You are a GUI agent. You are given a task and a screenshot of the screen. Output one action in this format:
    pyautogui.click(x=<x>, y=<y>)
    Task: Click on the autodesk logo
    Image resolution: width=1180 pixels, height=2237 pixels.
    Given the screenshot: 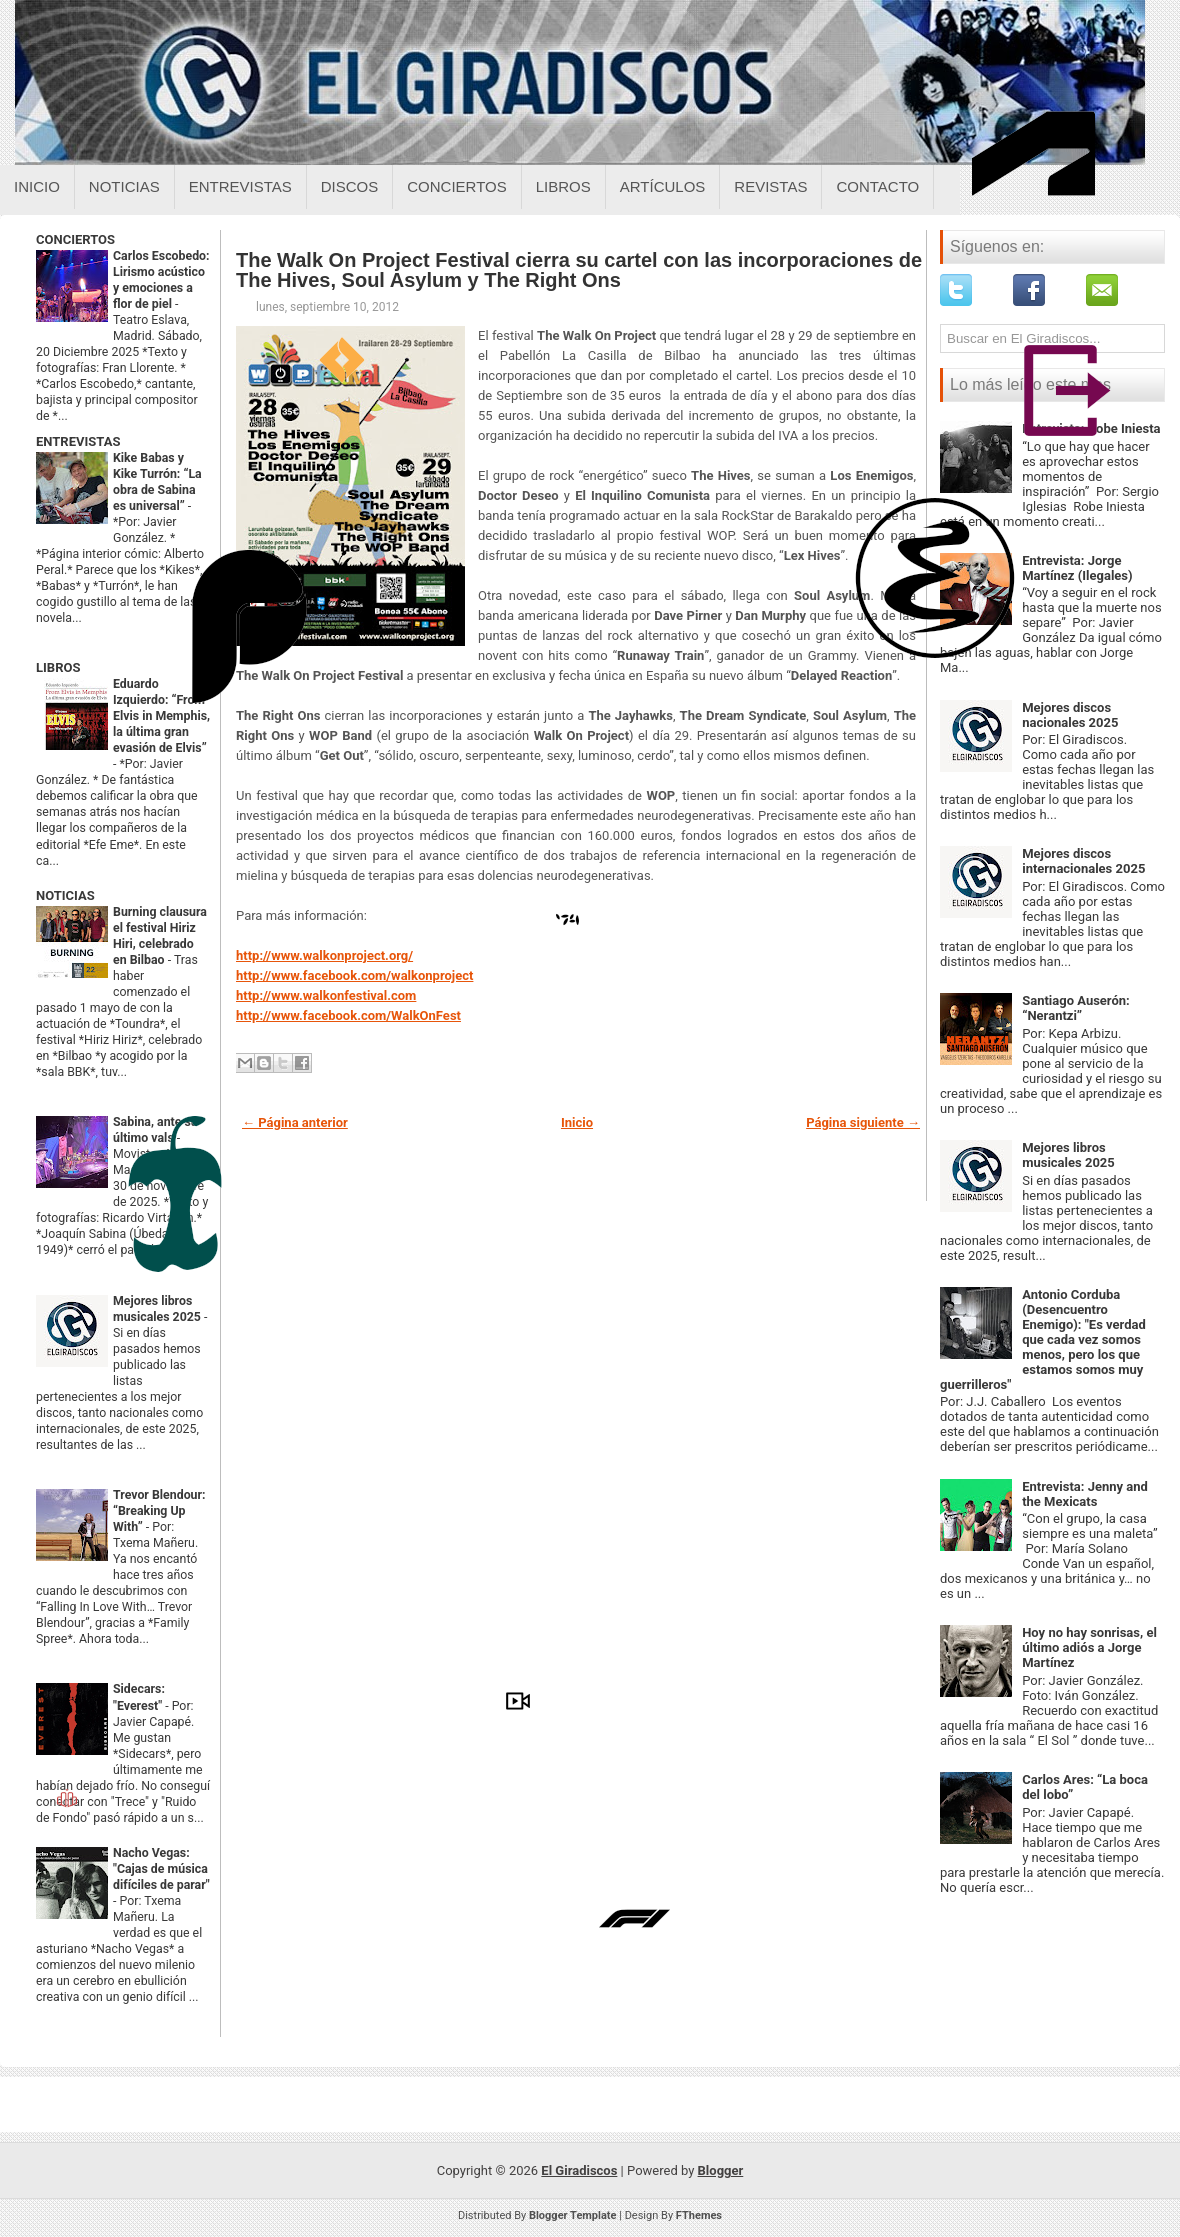 What is the action you would take?
    pyautogui.click(x=1033, y=153)
    